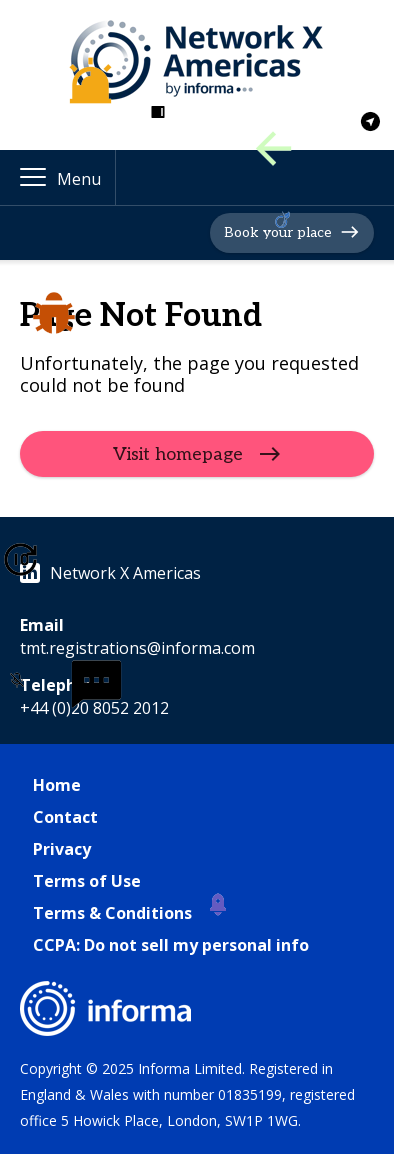 Image resolution: width=394 pixels, height=1154 pixels. Describe the element at coordinates (369, 121) in the screenshot. I see `open discover or explore feature` at that location.